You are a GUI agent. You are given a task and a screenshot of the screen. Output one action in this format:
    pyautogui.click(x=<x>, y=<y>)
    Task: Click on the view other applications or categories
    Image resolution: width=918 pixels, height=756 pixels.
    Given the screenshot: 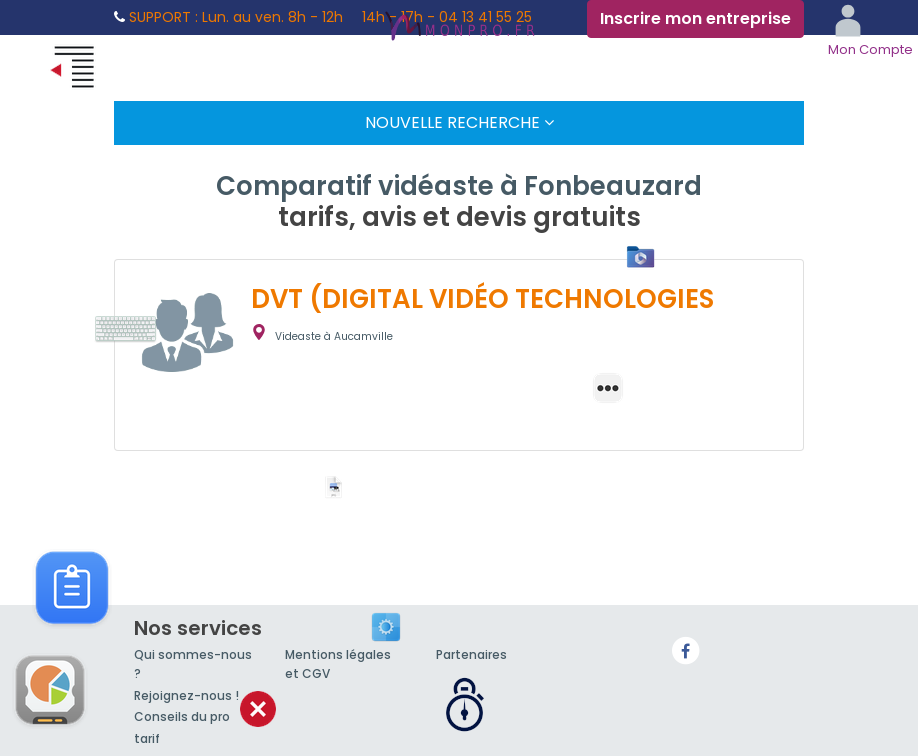 What is the action you would take?
    pyautogui.click(x=608, y=388)
    